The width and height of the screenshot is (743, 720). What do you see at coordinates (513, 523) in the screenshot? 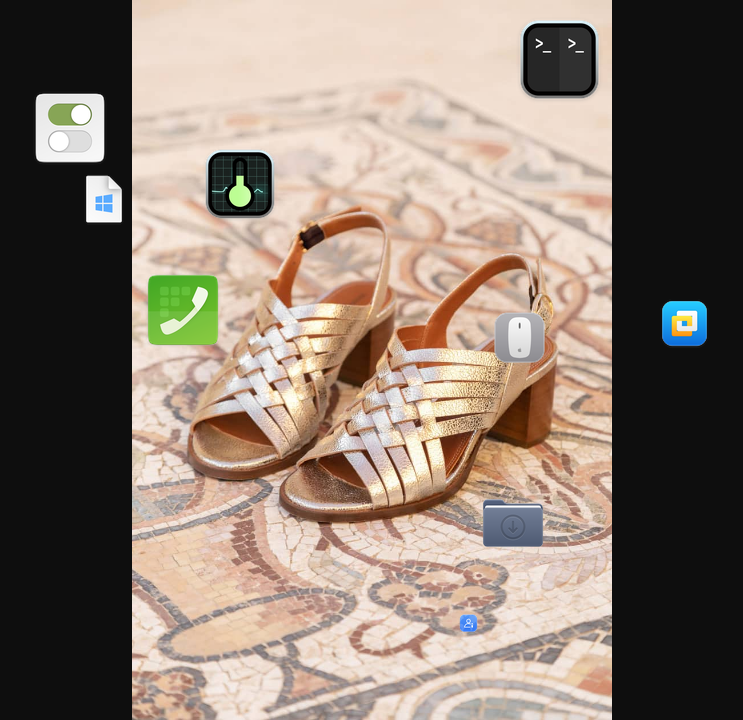
I see `access your downloads folder` at bounding box center [513, 523].